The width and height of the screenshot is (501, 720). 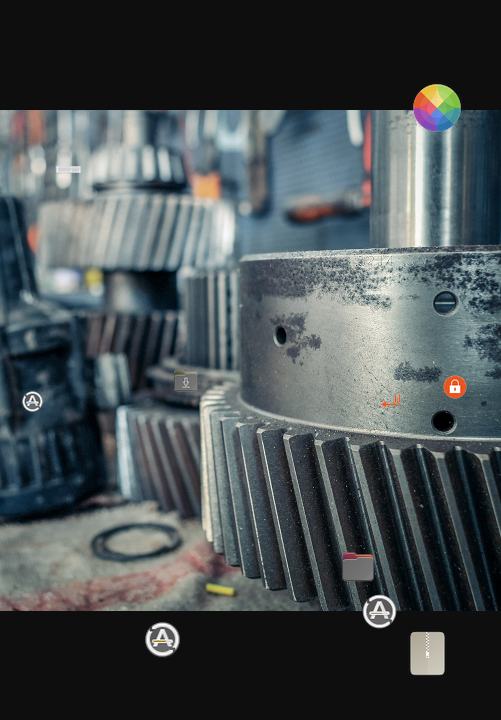 I want to click on open a folder or directory, so click(x=358, y=566).